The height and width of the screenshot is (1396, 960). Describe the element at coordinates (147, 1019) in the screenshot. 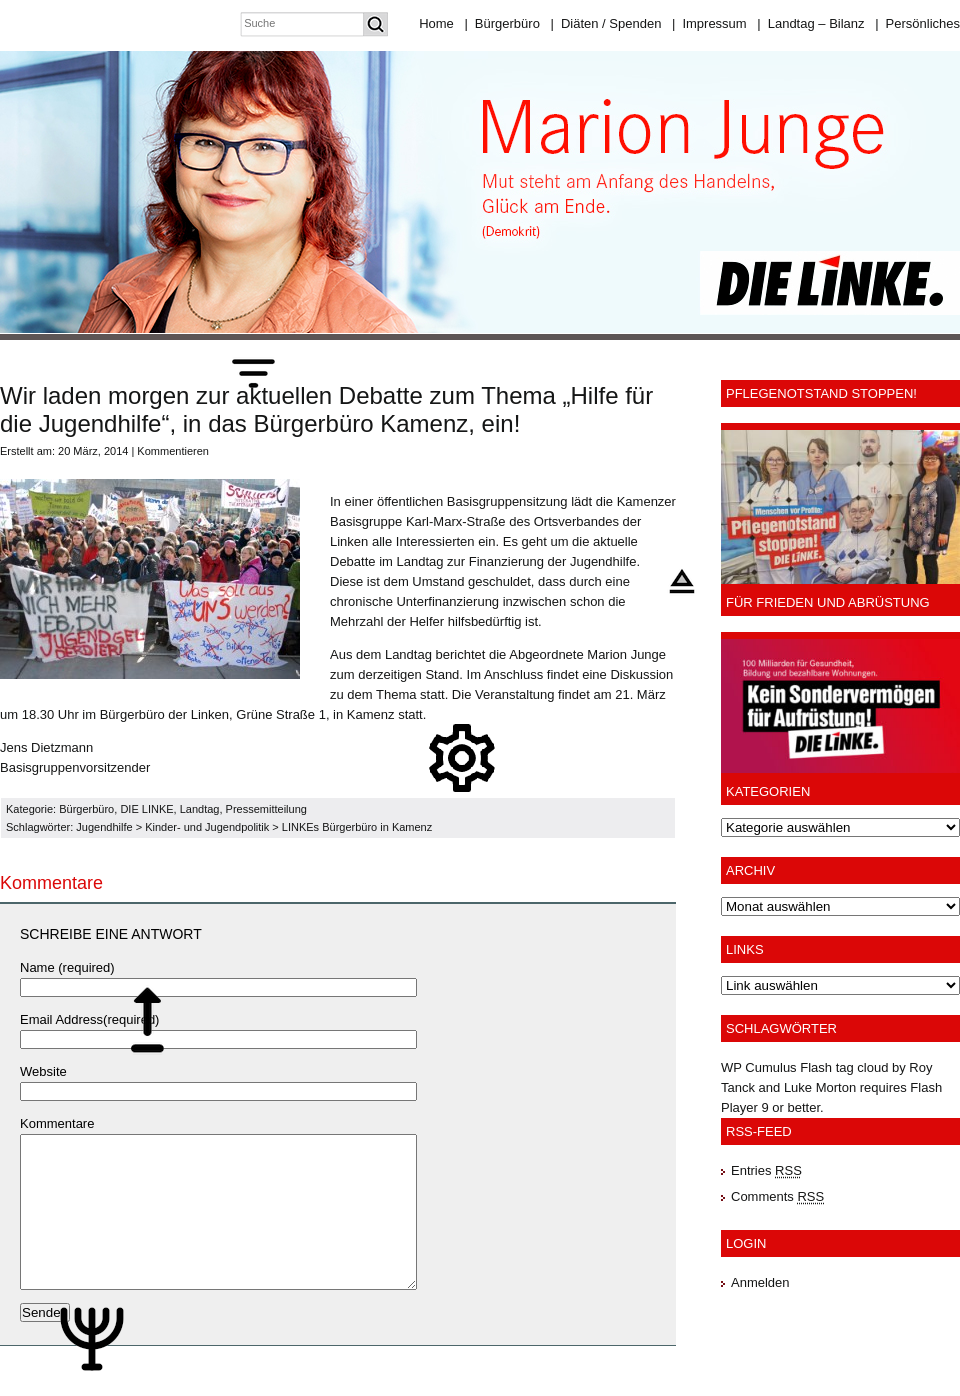

I see `upgrade to a newer version` at that location.